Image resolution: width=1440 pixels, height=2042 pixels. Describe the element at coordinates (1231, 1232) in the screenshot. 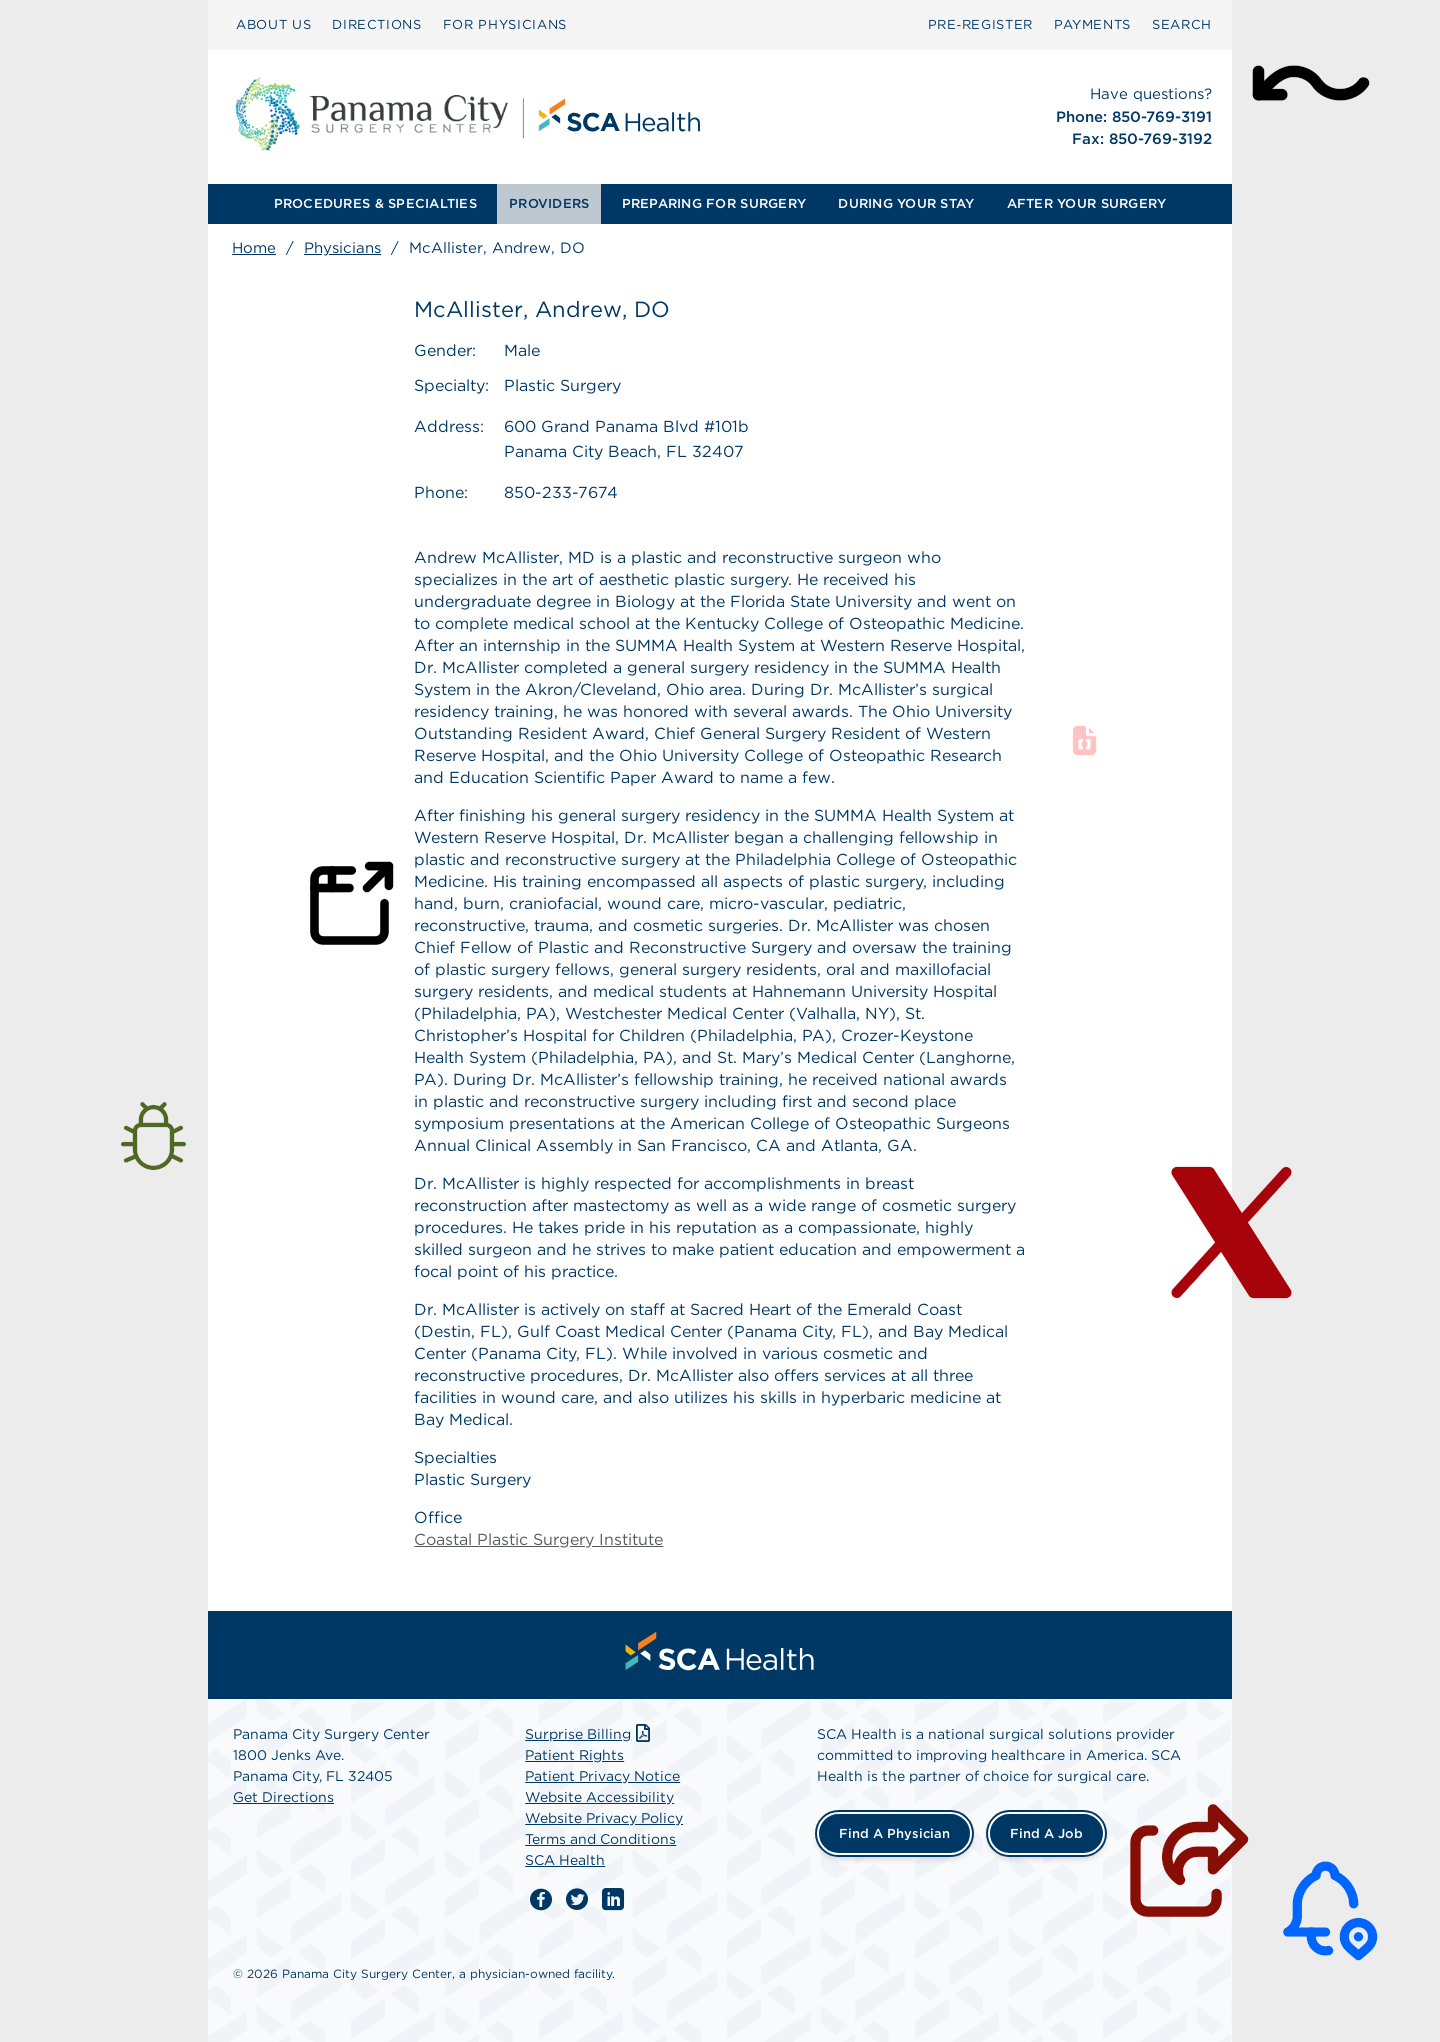

I see `open the X (formerly Twitter) app` at that location.